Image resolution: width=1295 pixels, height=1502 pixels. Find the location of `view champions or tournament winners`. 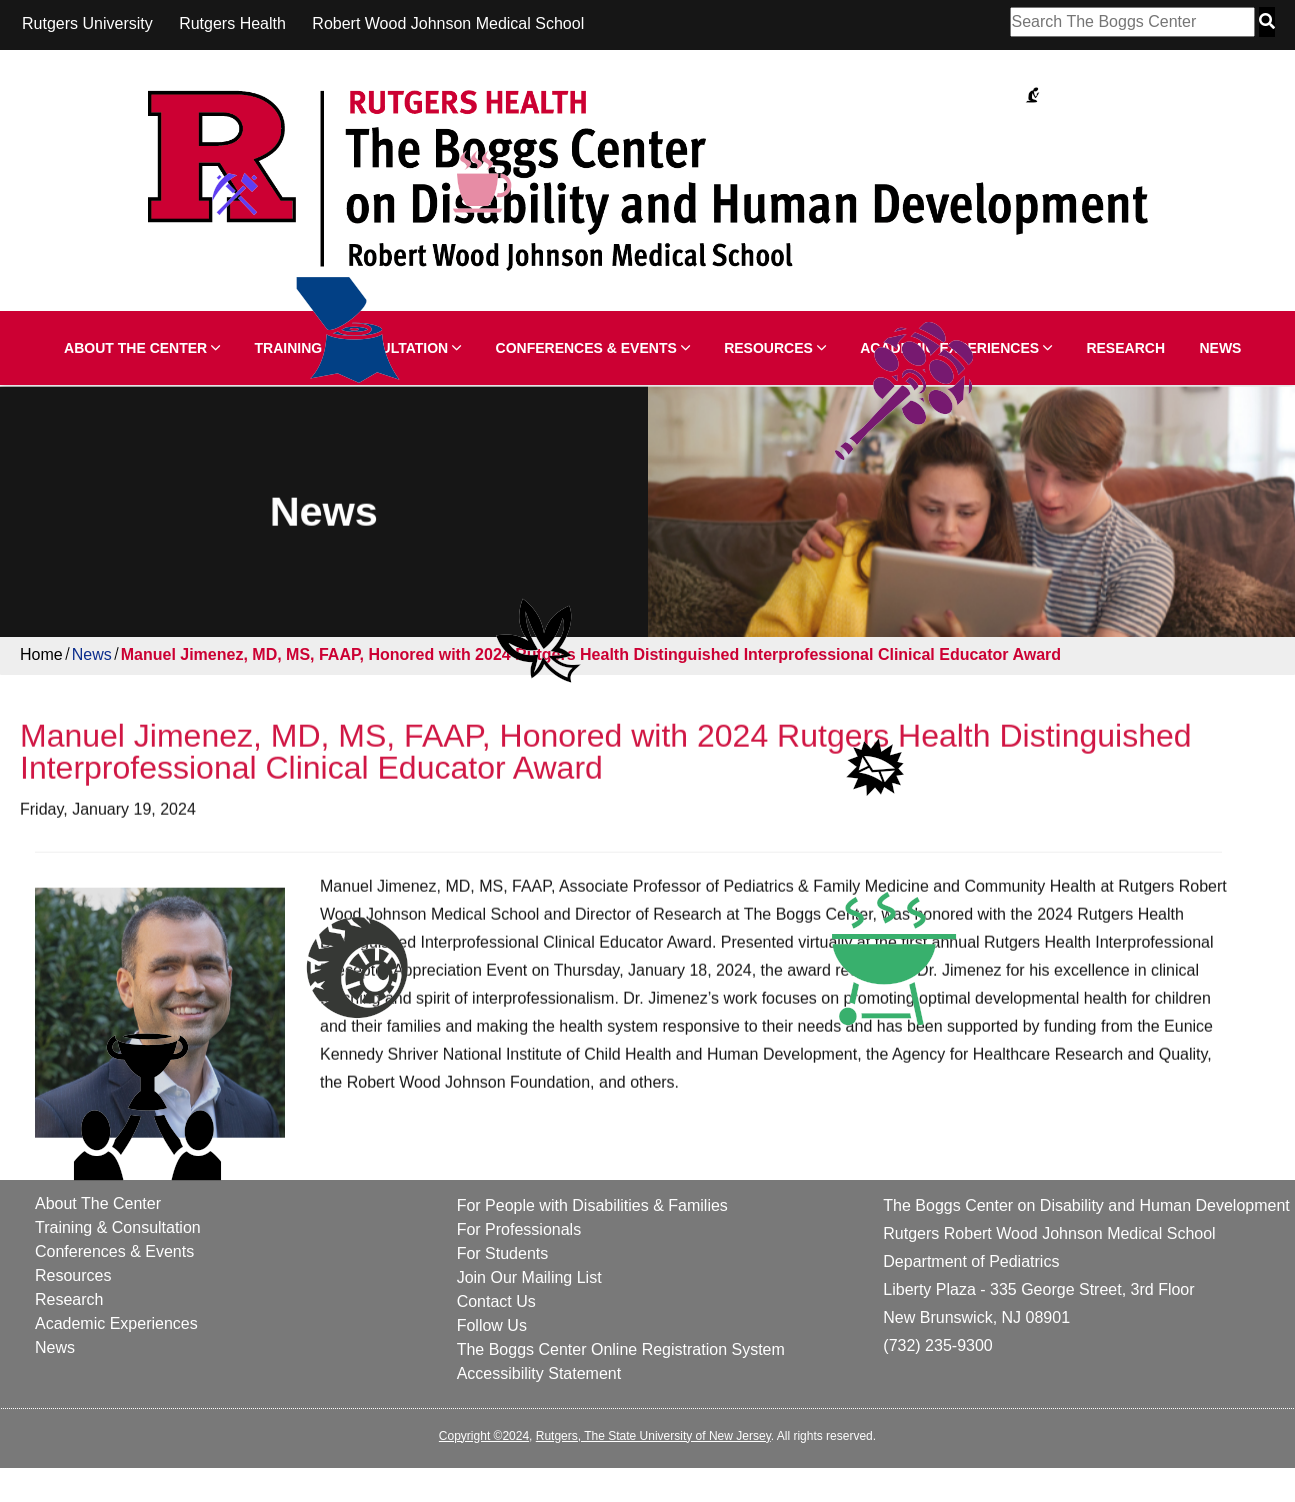

view champions or tournament winners is located at coordinates (147, 1104).